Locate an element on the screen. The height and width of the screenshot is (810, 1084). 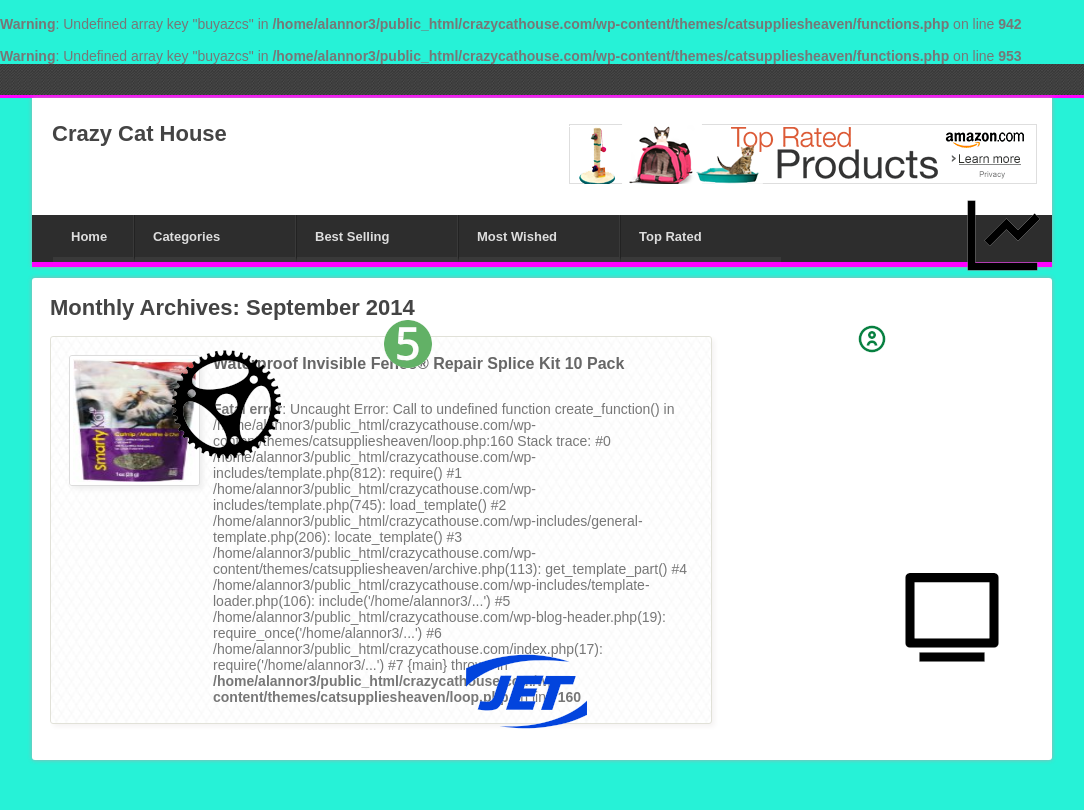
actix web framework logo is located at coordinates (226, 404).